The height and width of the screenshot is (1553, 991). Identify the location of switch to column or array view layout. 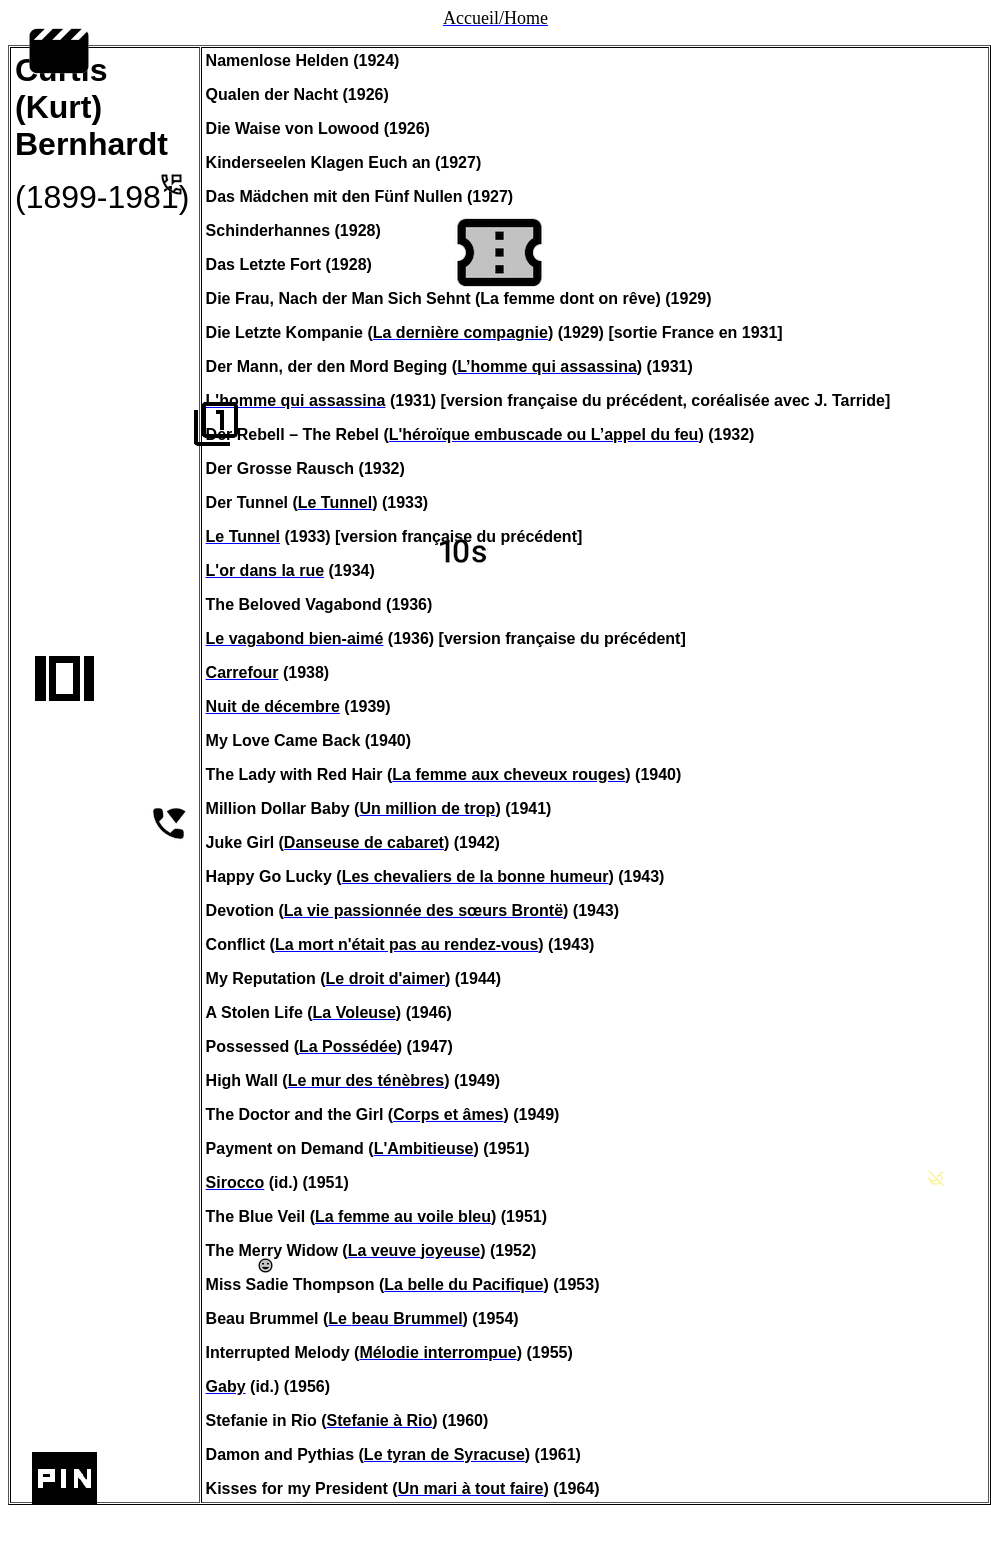
(63, 680).